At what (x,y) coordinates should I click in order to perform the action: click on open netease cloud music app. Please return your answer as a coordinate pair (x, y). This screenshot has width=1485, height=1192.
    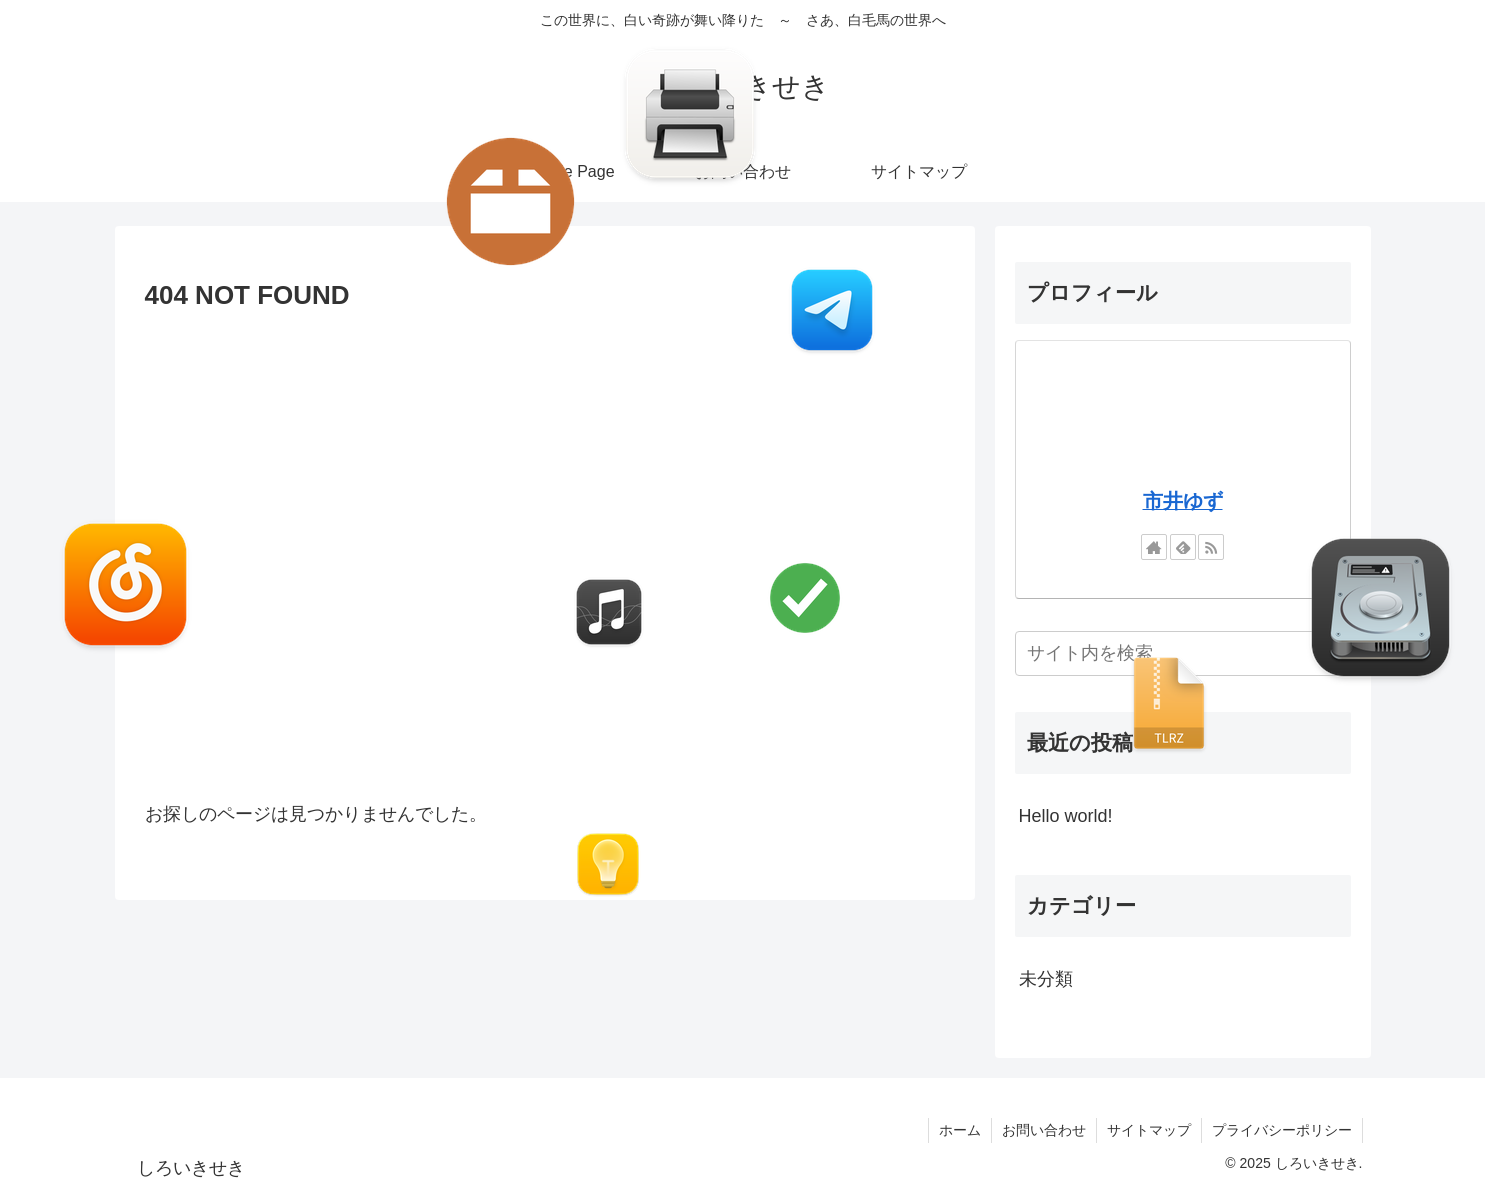
    Looking at the image, I should click on (125, 584).